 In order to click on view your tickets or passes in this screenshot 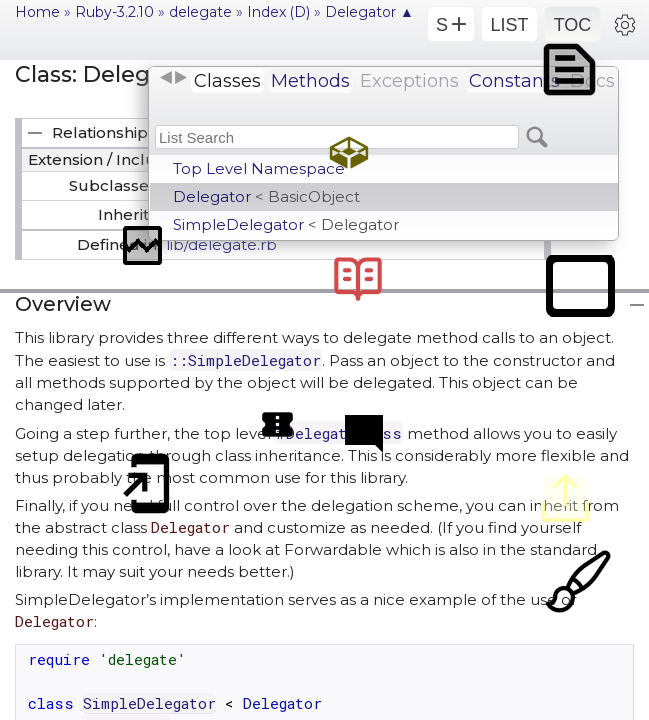, I will do `click(277, 424)`.